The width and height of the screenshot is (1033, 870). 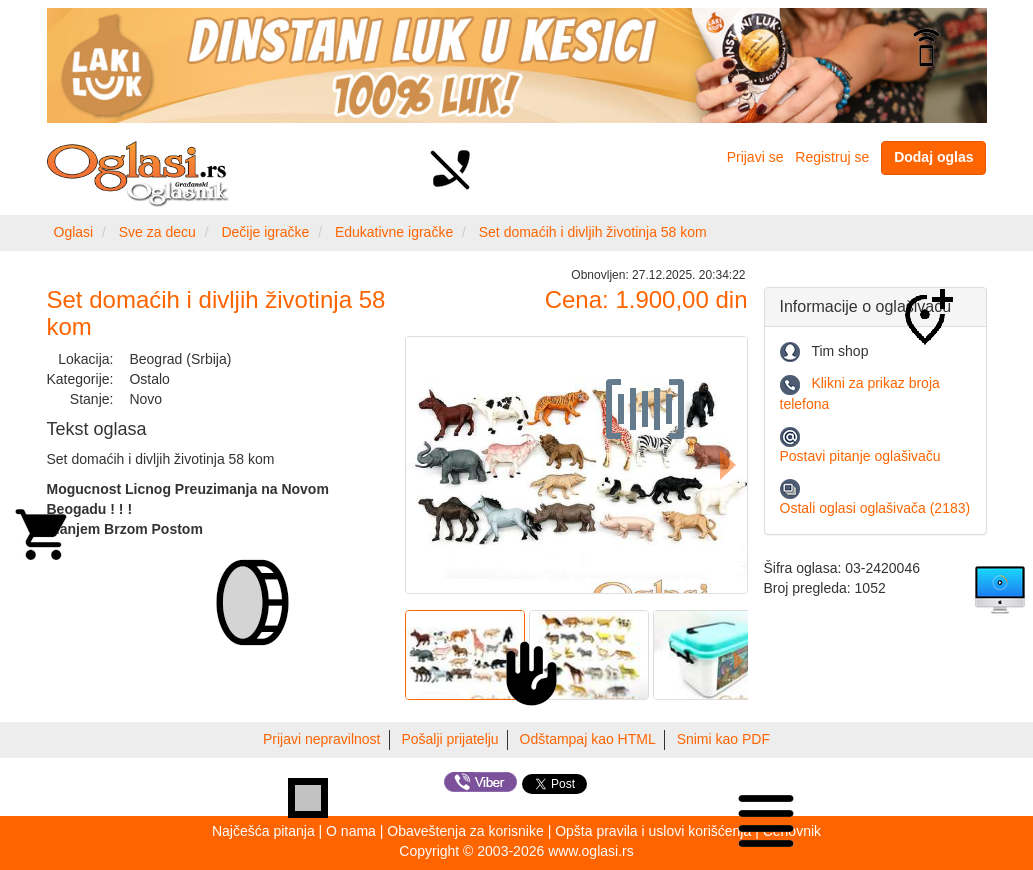 I want to click on stop or halt an action, so click(x=531, y=673).